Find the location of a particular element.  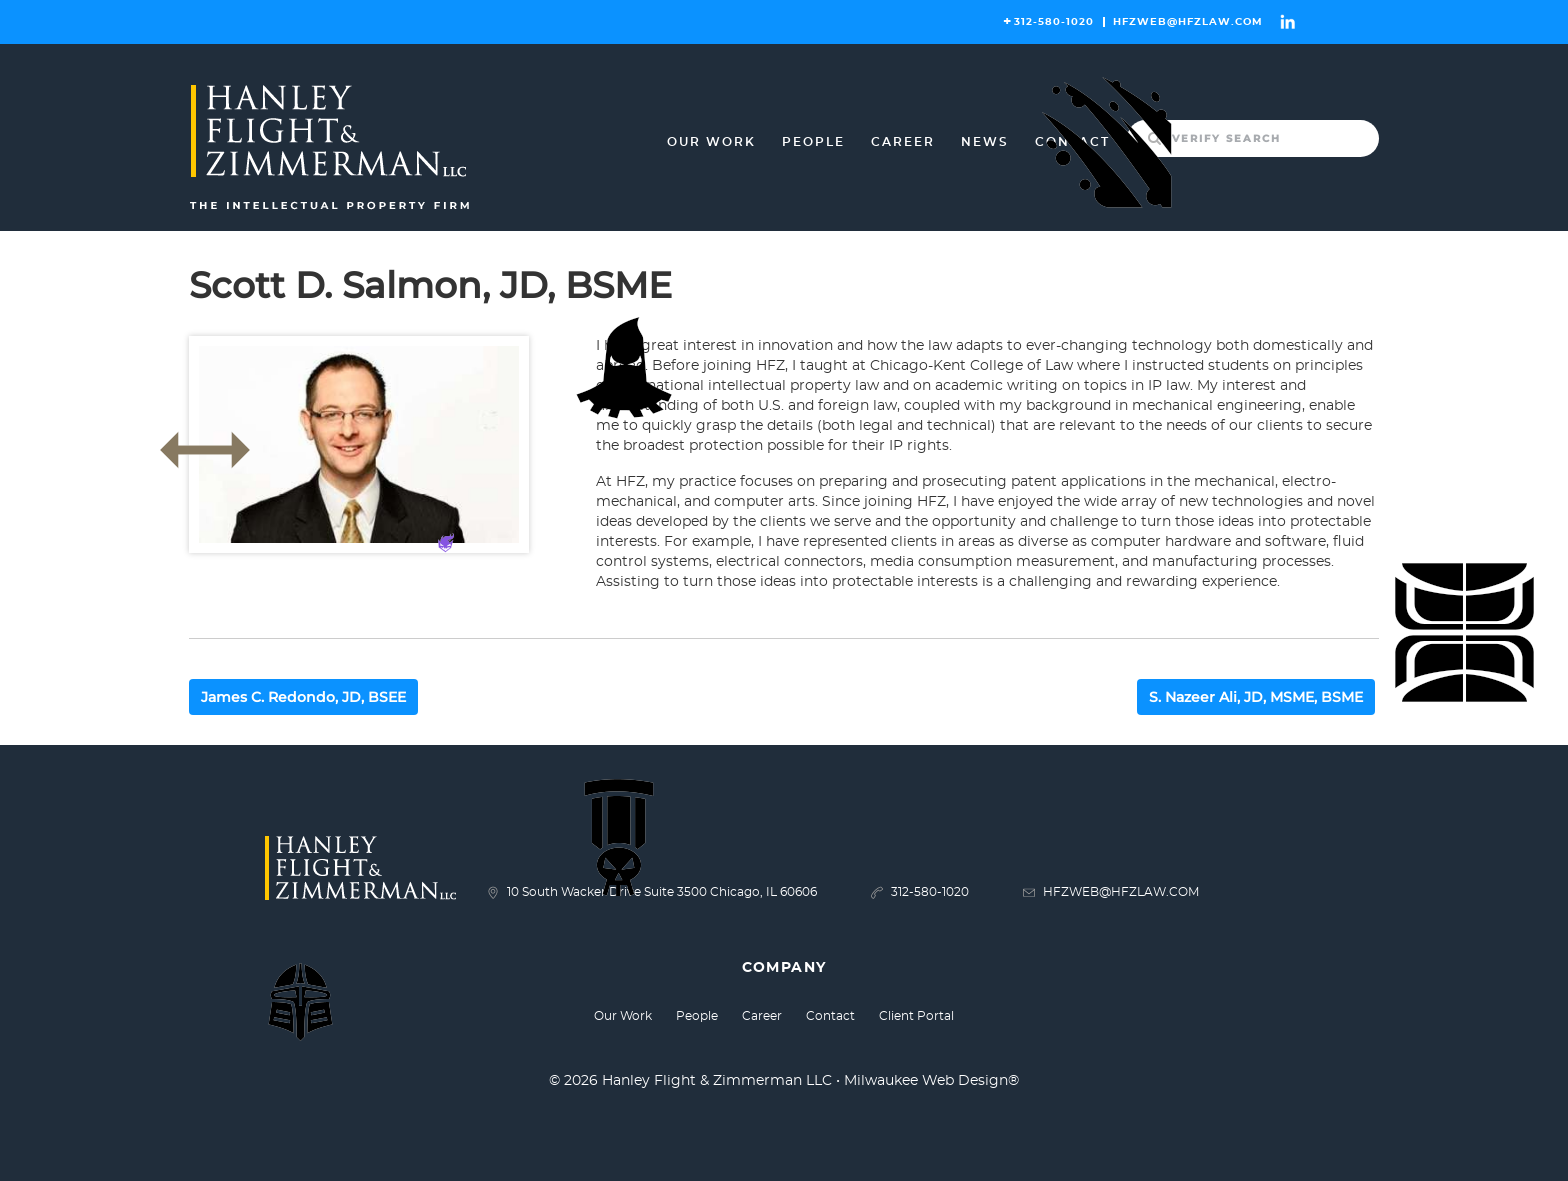

decorative abstract game element or badge is located at coordinates (1464, 632).